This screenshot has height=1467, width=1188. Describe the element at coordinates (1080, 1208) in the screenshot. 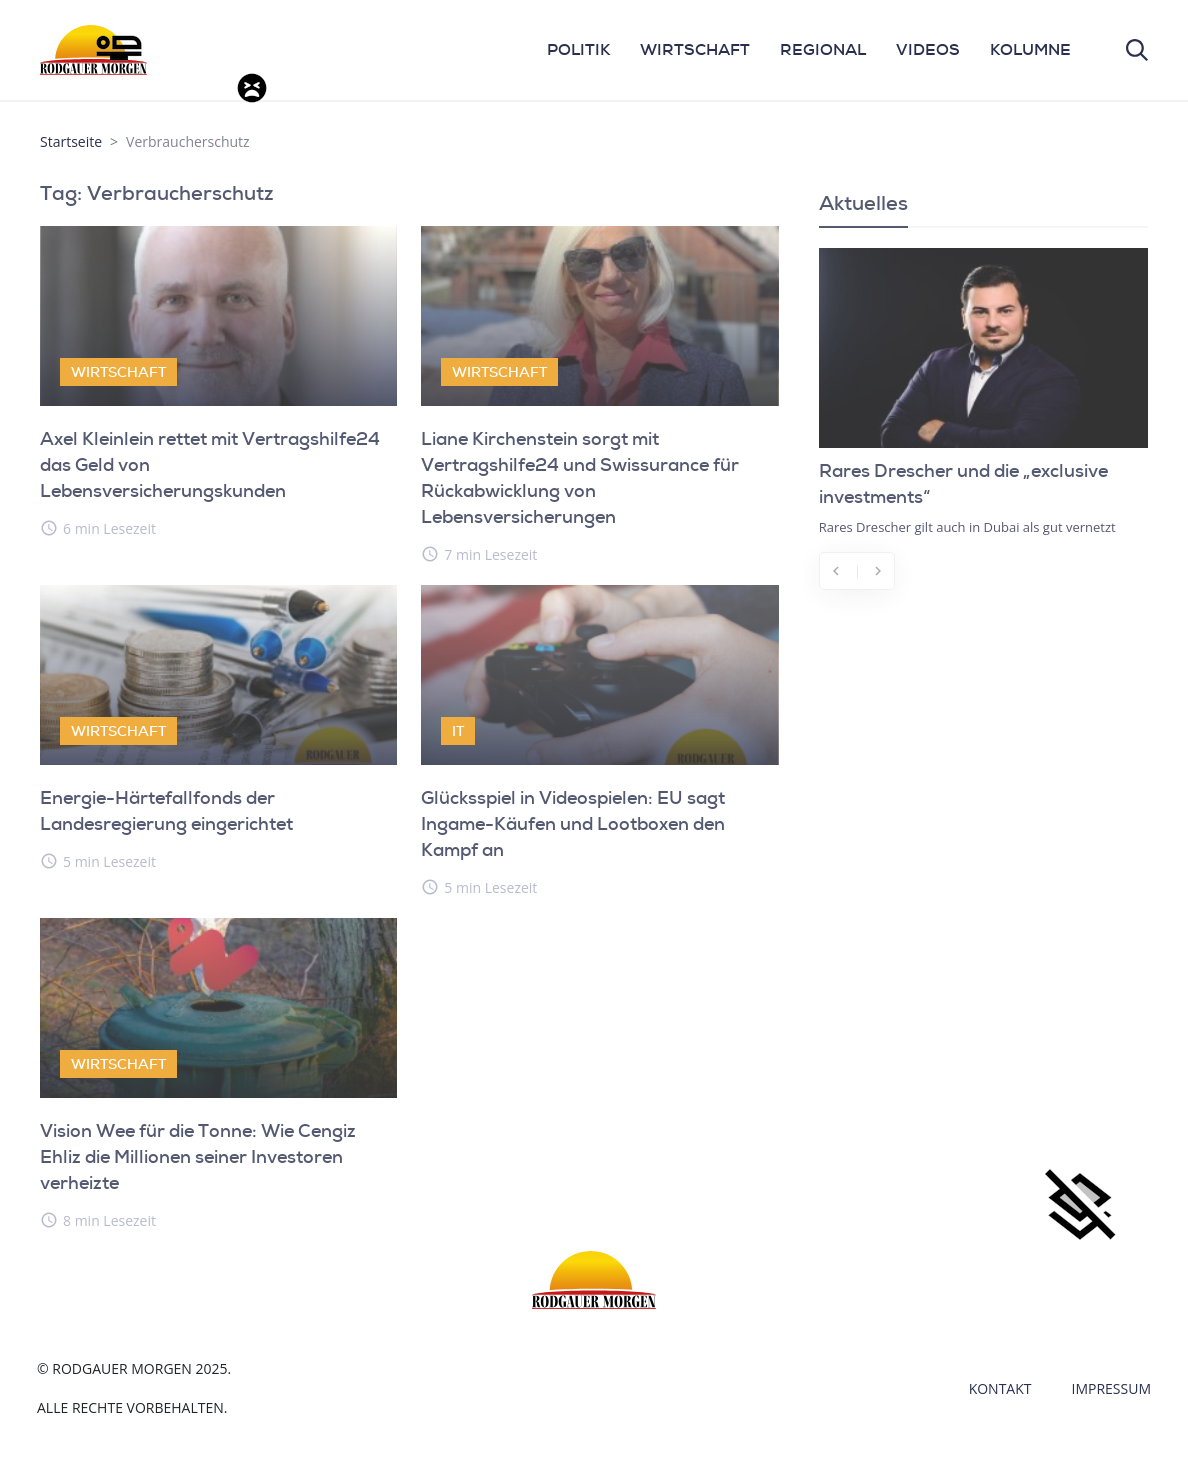

I see `clear all map layers` at that location.